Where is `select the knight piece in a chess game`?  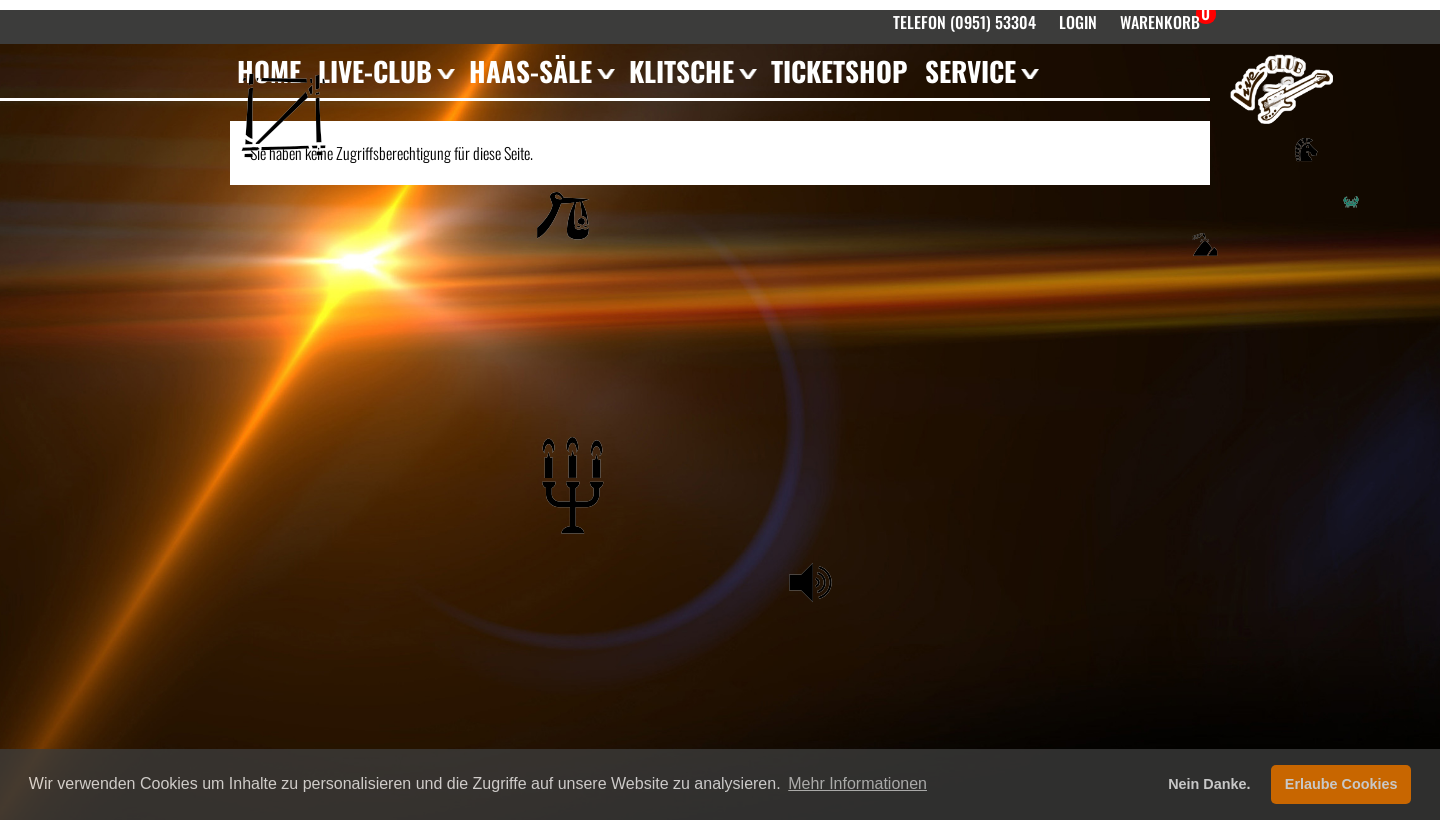 select the knight piece in a chess game is located at coordinates (1306, 149).